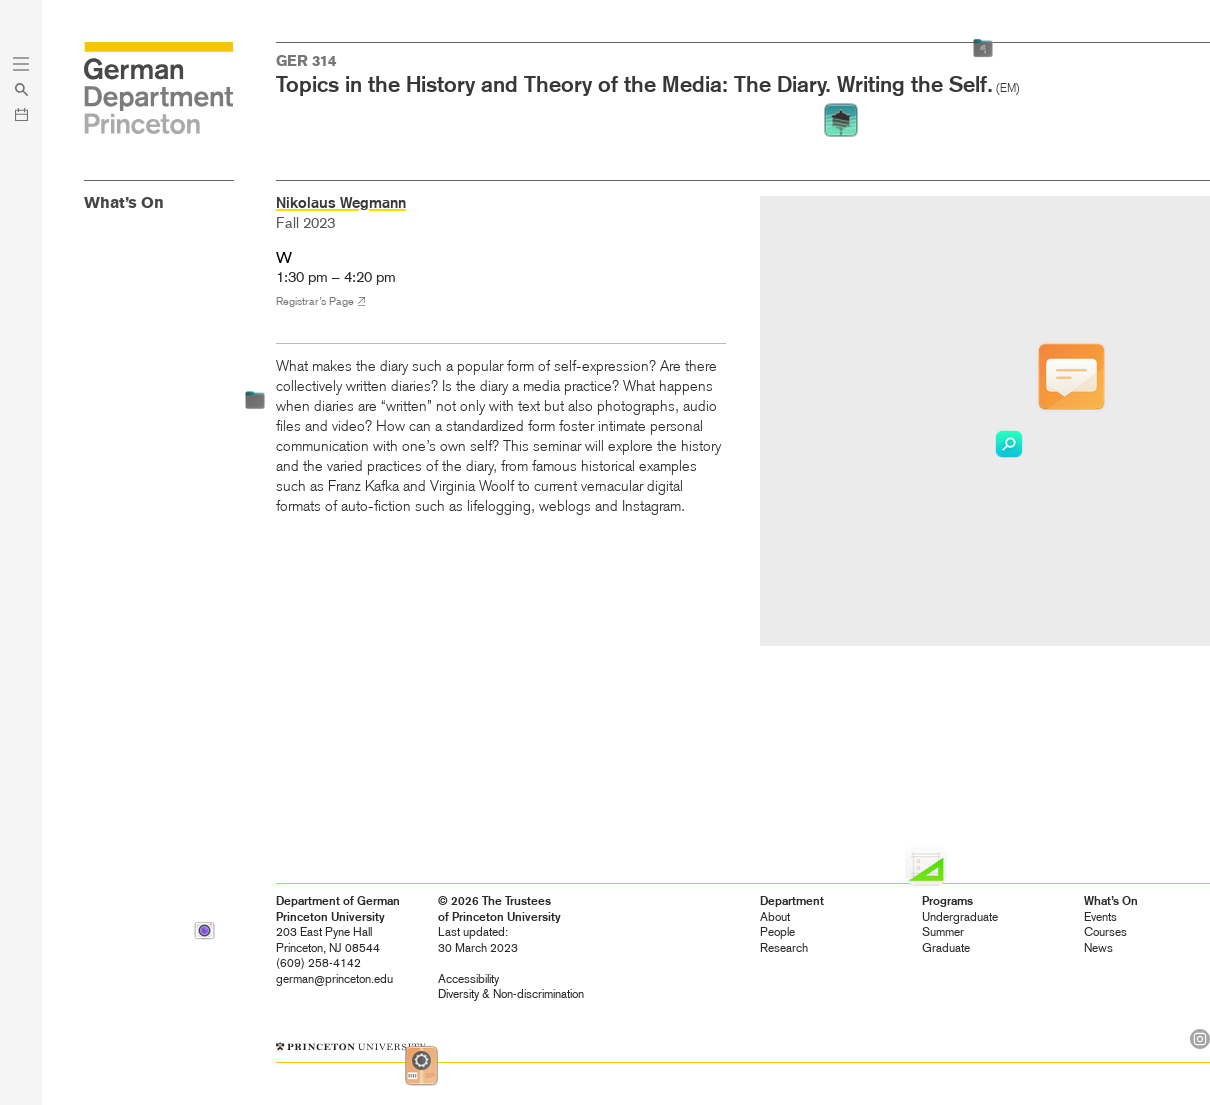 The width and height of the screenshot is (1210, 1105). I want to click on open glade interface designer, so click(926, 865).